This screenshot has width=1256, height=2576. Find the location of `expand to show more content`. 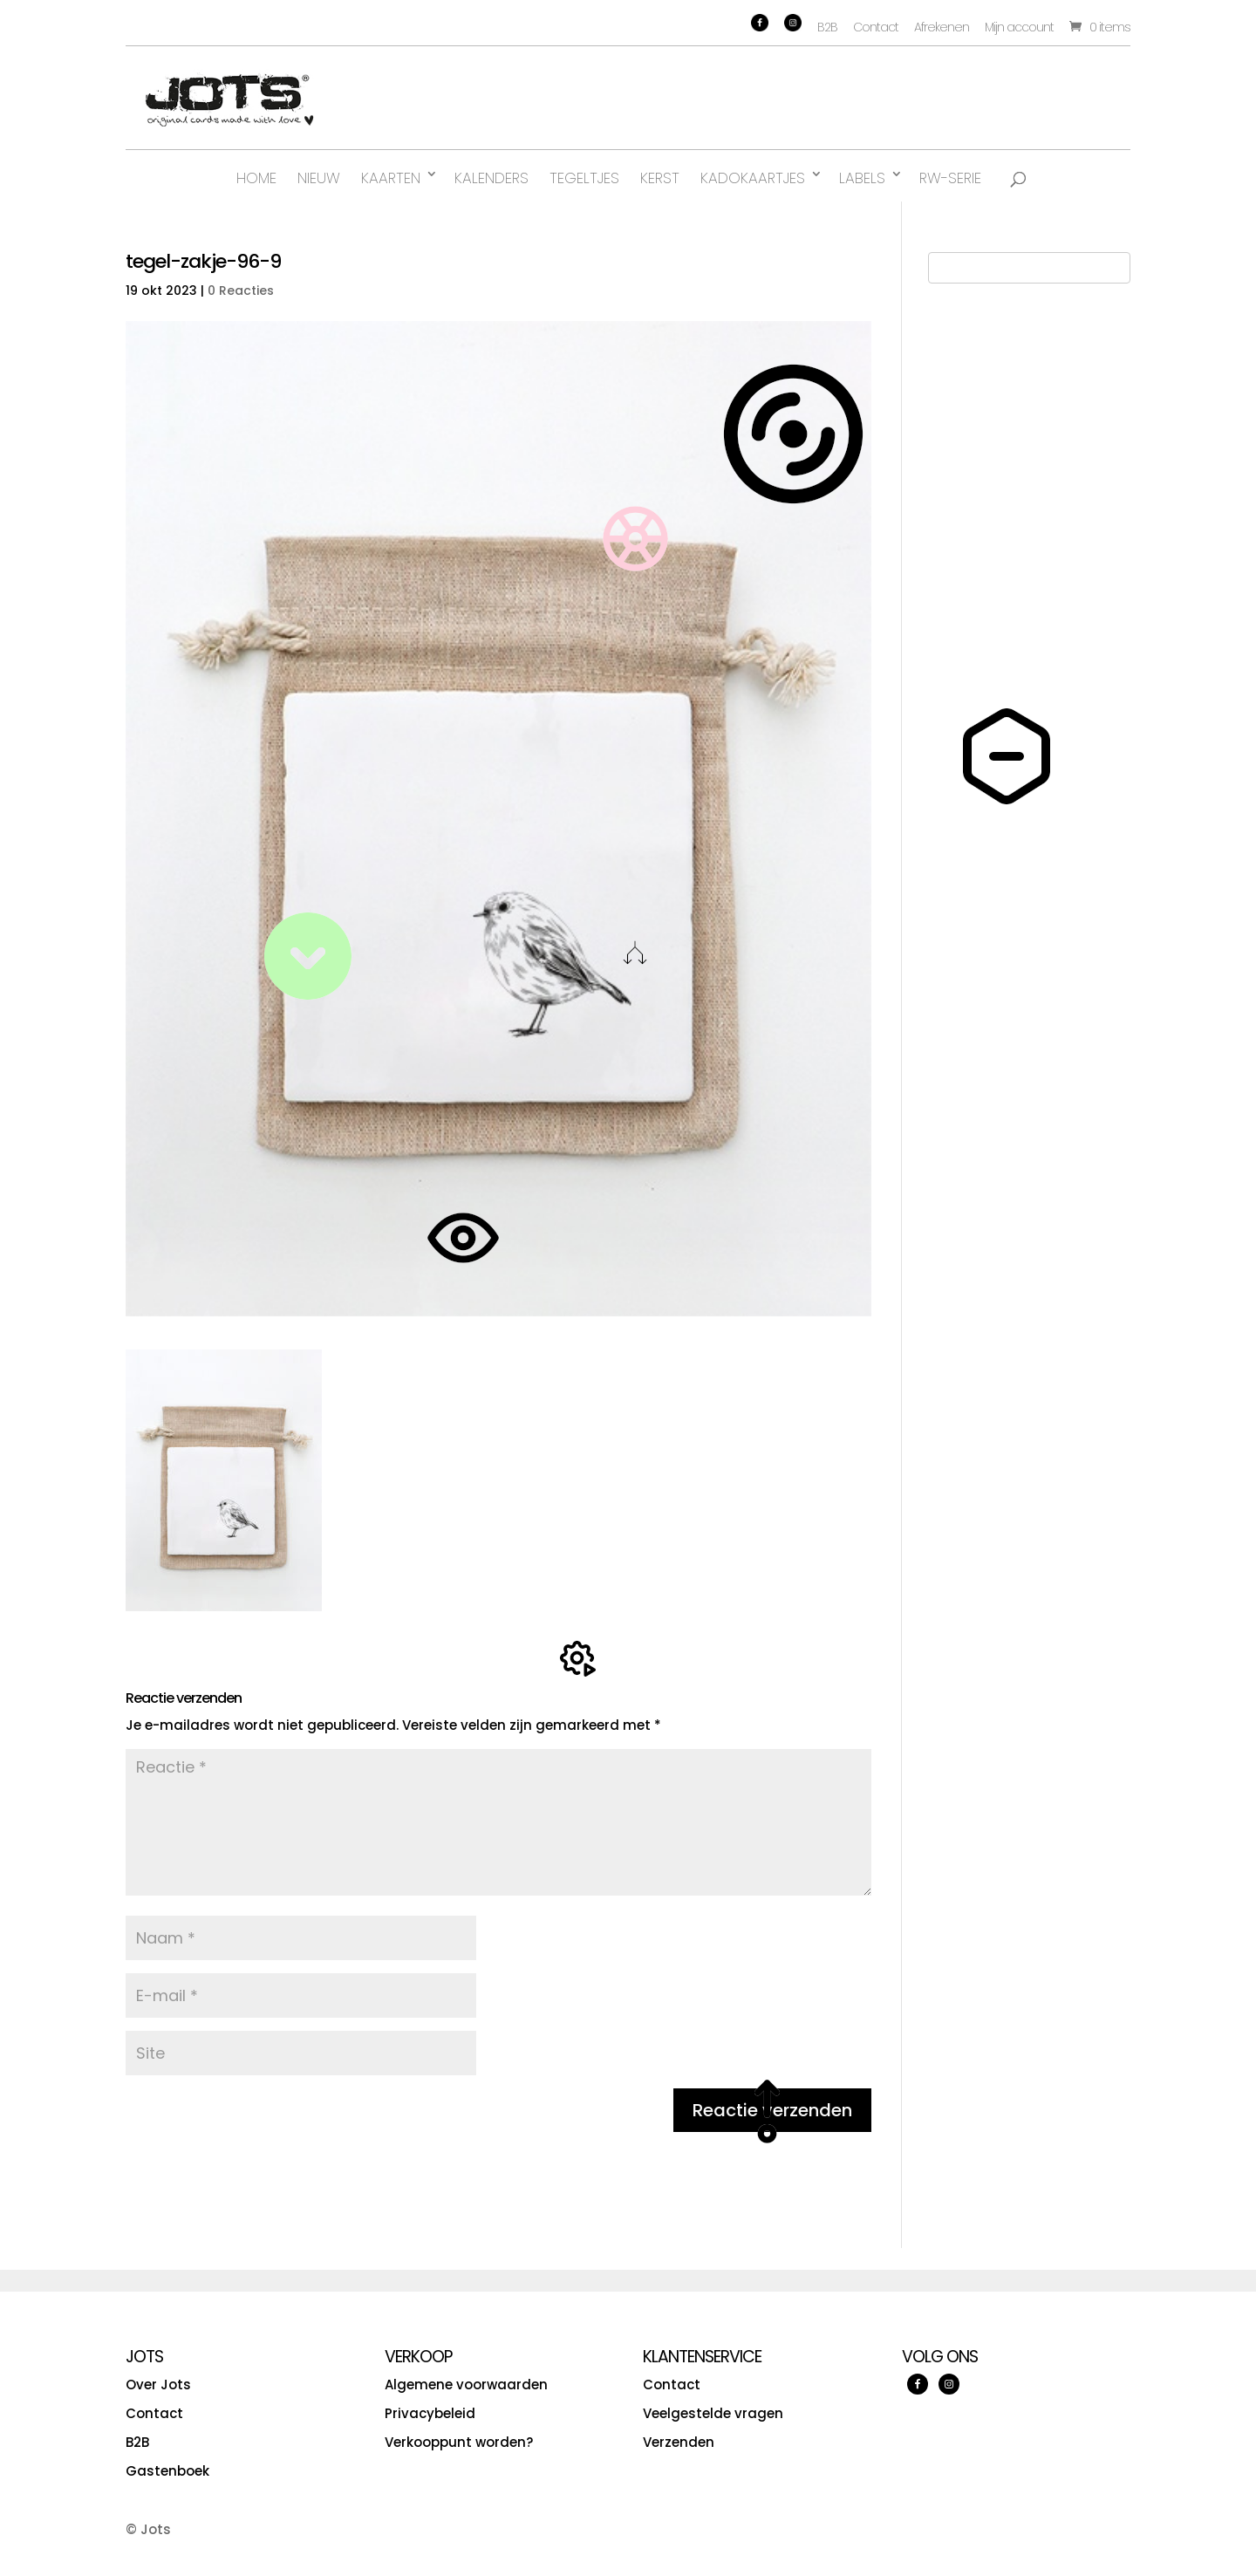

expand to show more content is located at coordinates (308, 956).